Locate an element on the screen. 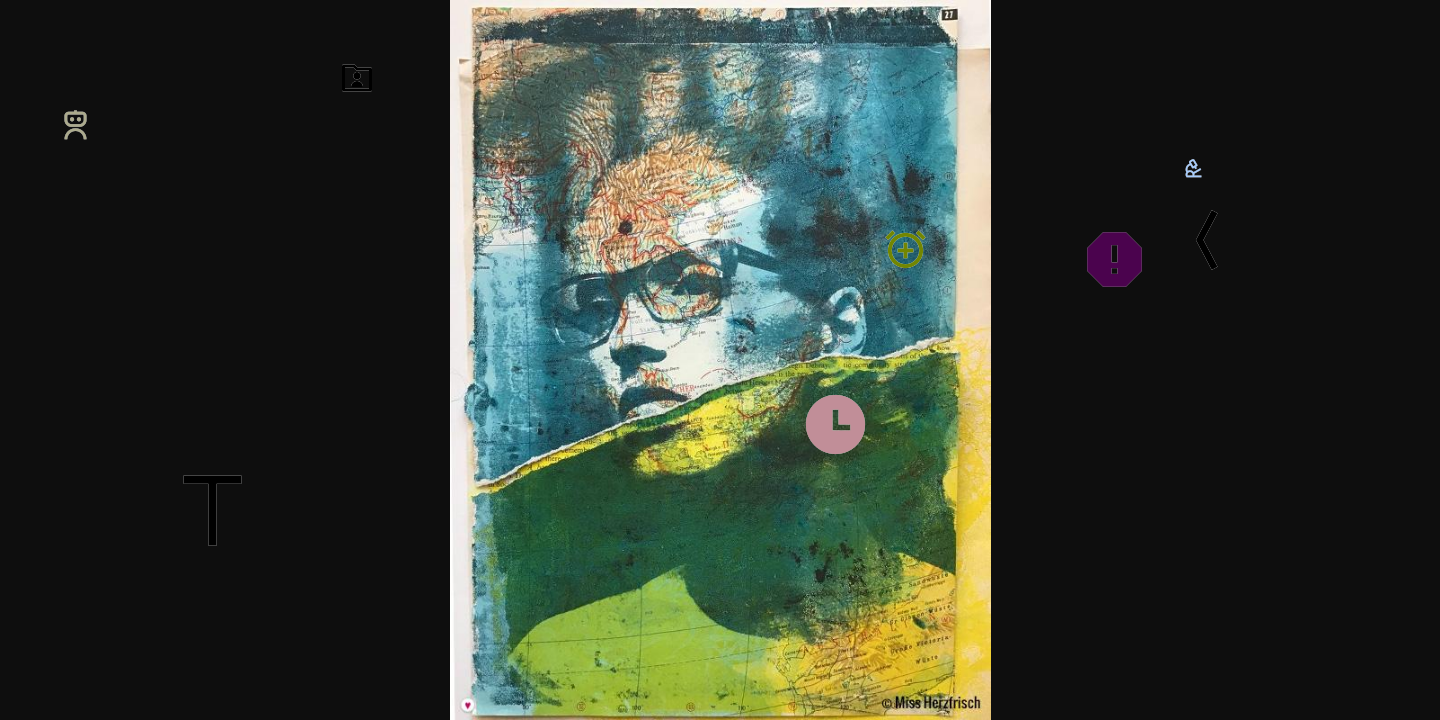 The height and width of the screenshot is (720, 1440). view current time or clock is located at coordinates (835, 424).